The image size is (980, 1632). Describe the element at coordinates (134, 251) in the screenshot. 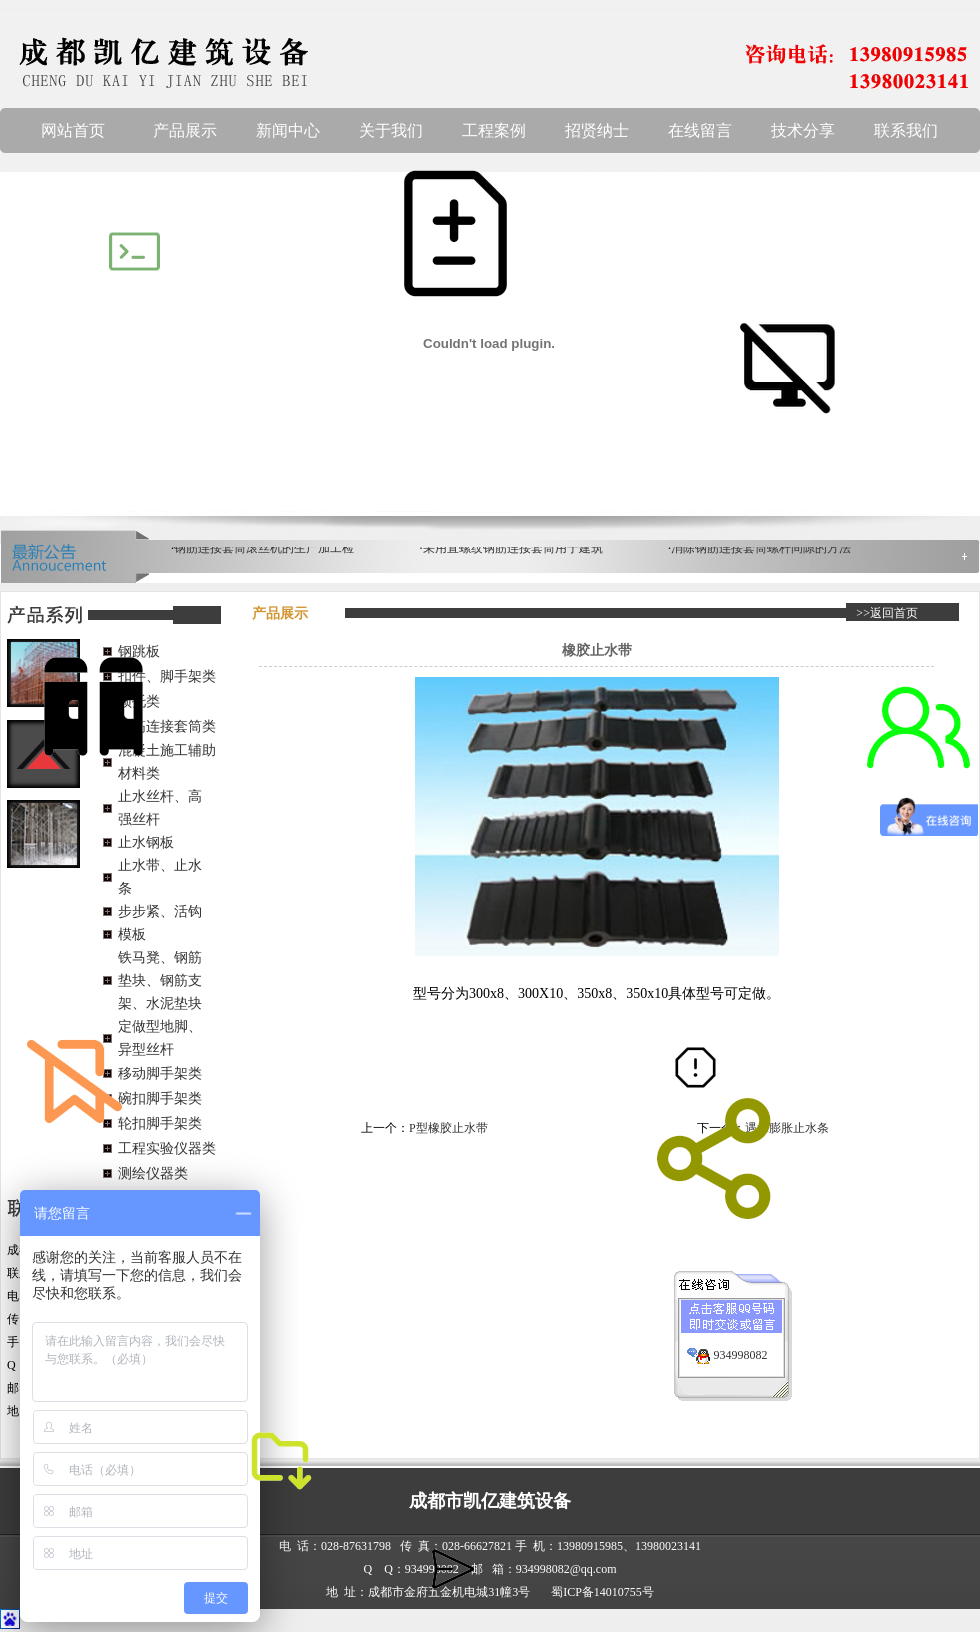

I see `open command line terminal` at that location.